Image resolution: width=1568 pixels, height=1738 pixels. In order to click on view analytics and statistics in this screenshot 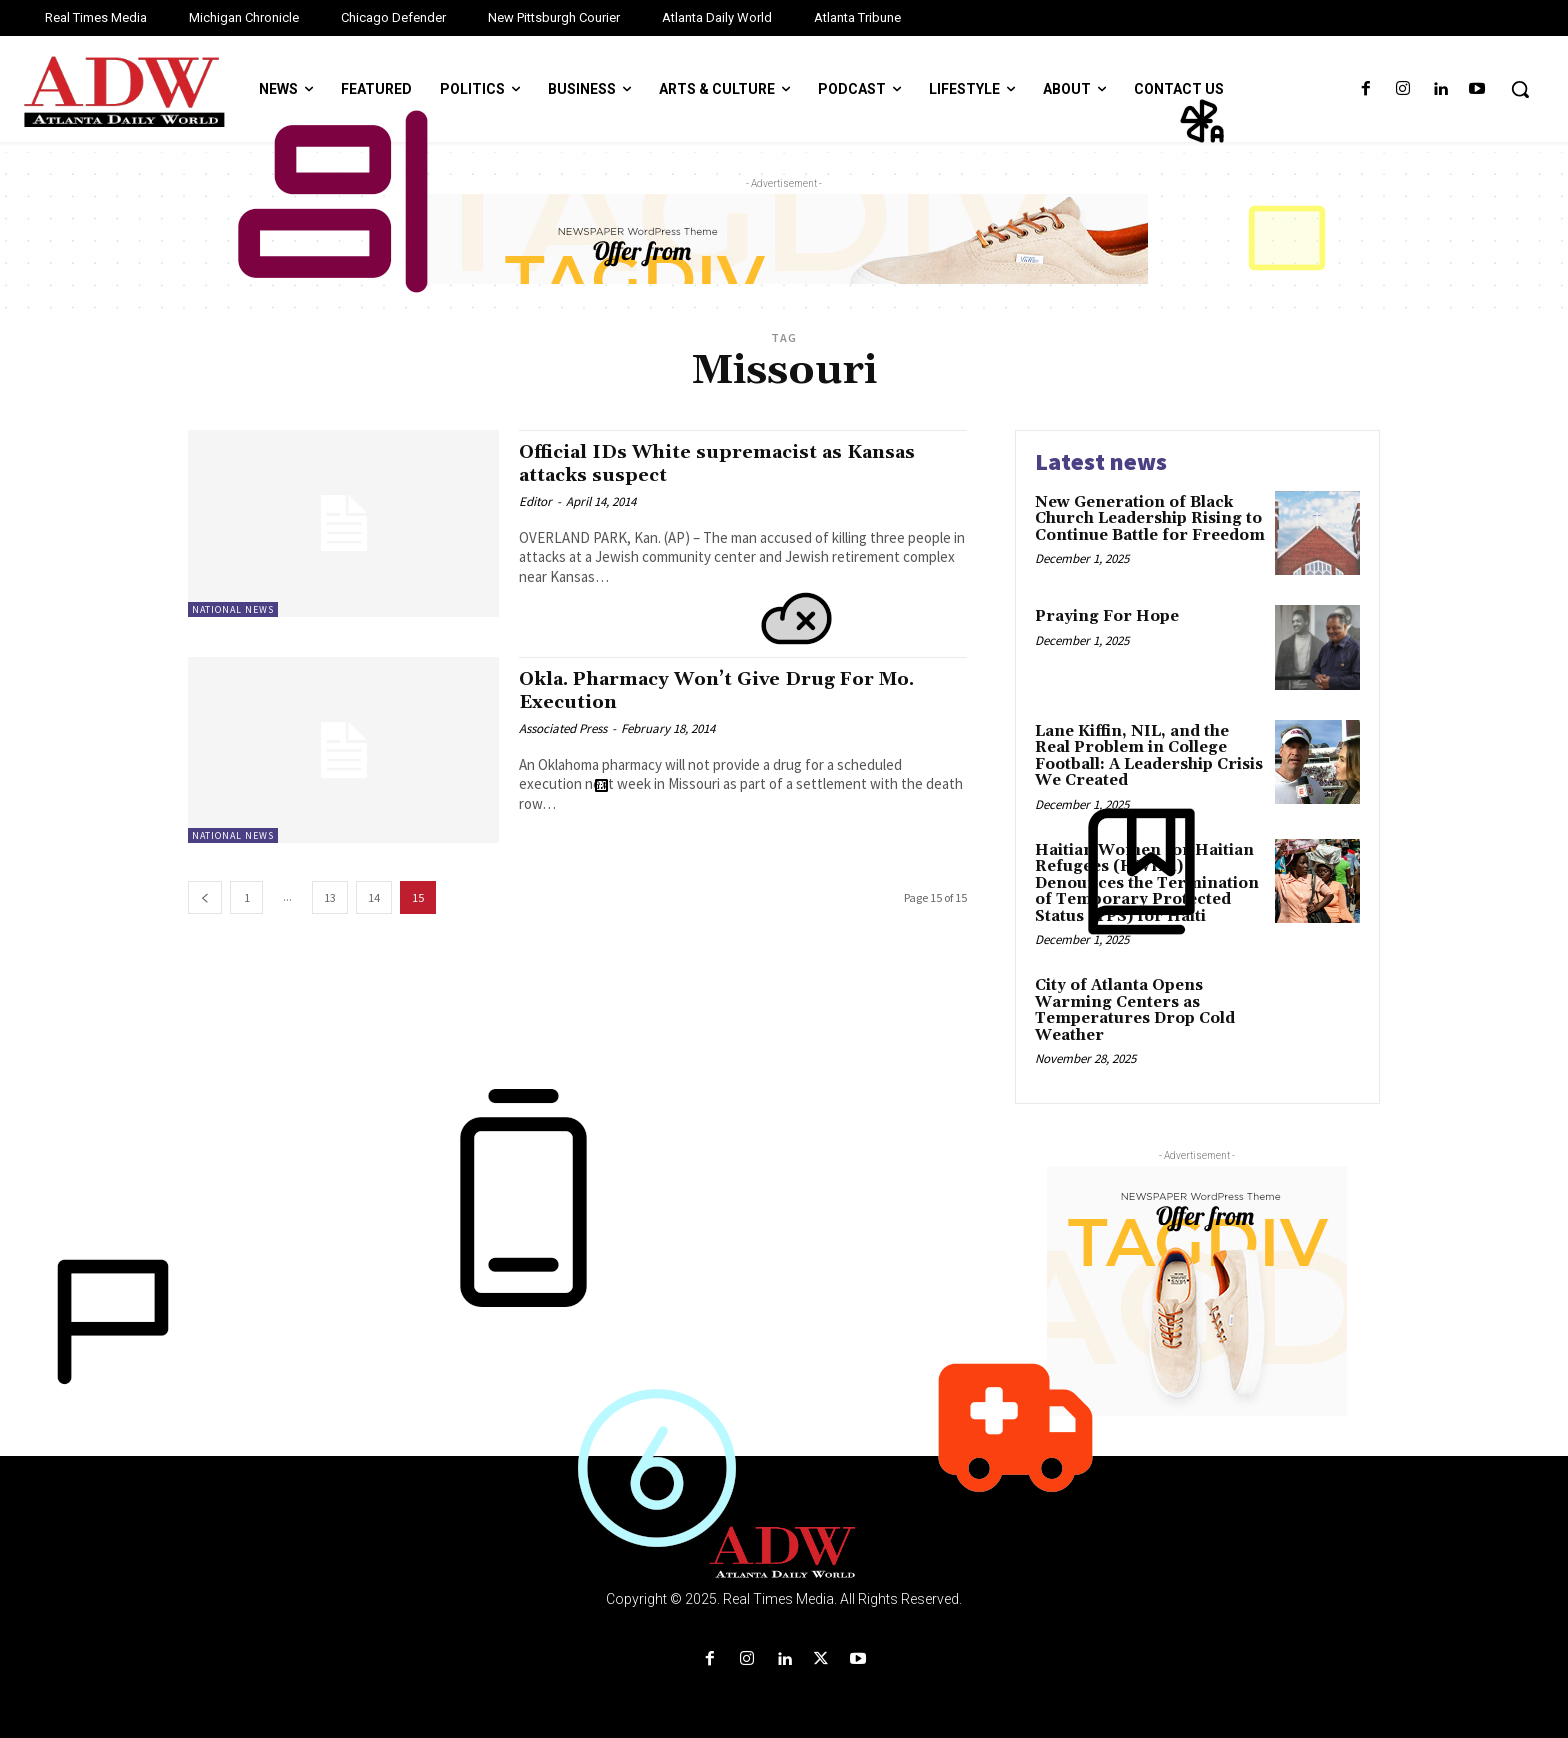, I will do `click(601, 785)`.